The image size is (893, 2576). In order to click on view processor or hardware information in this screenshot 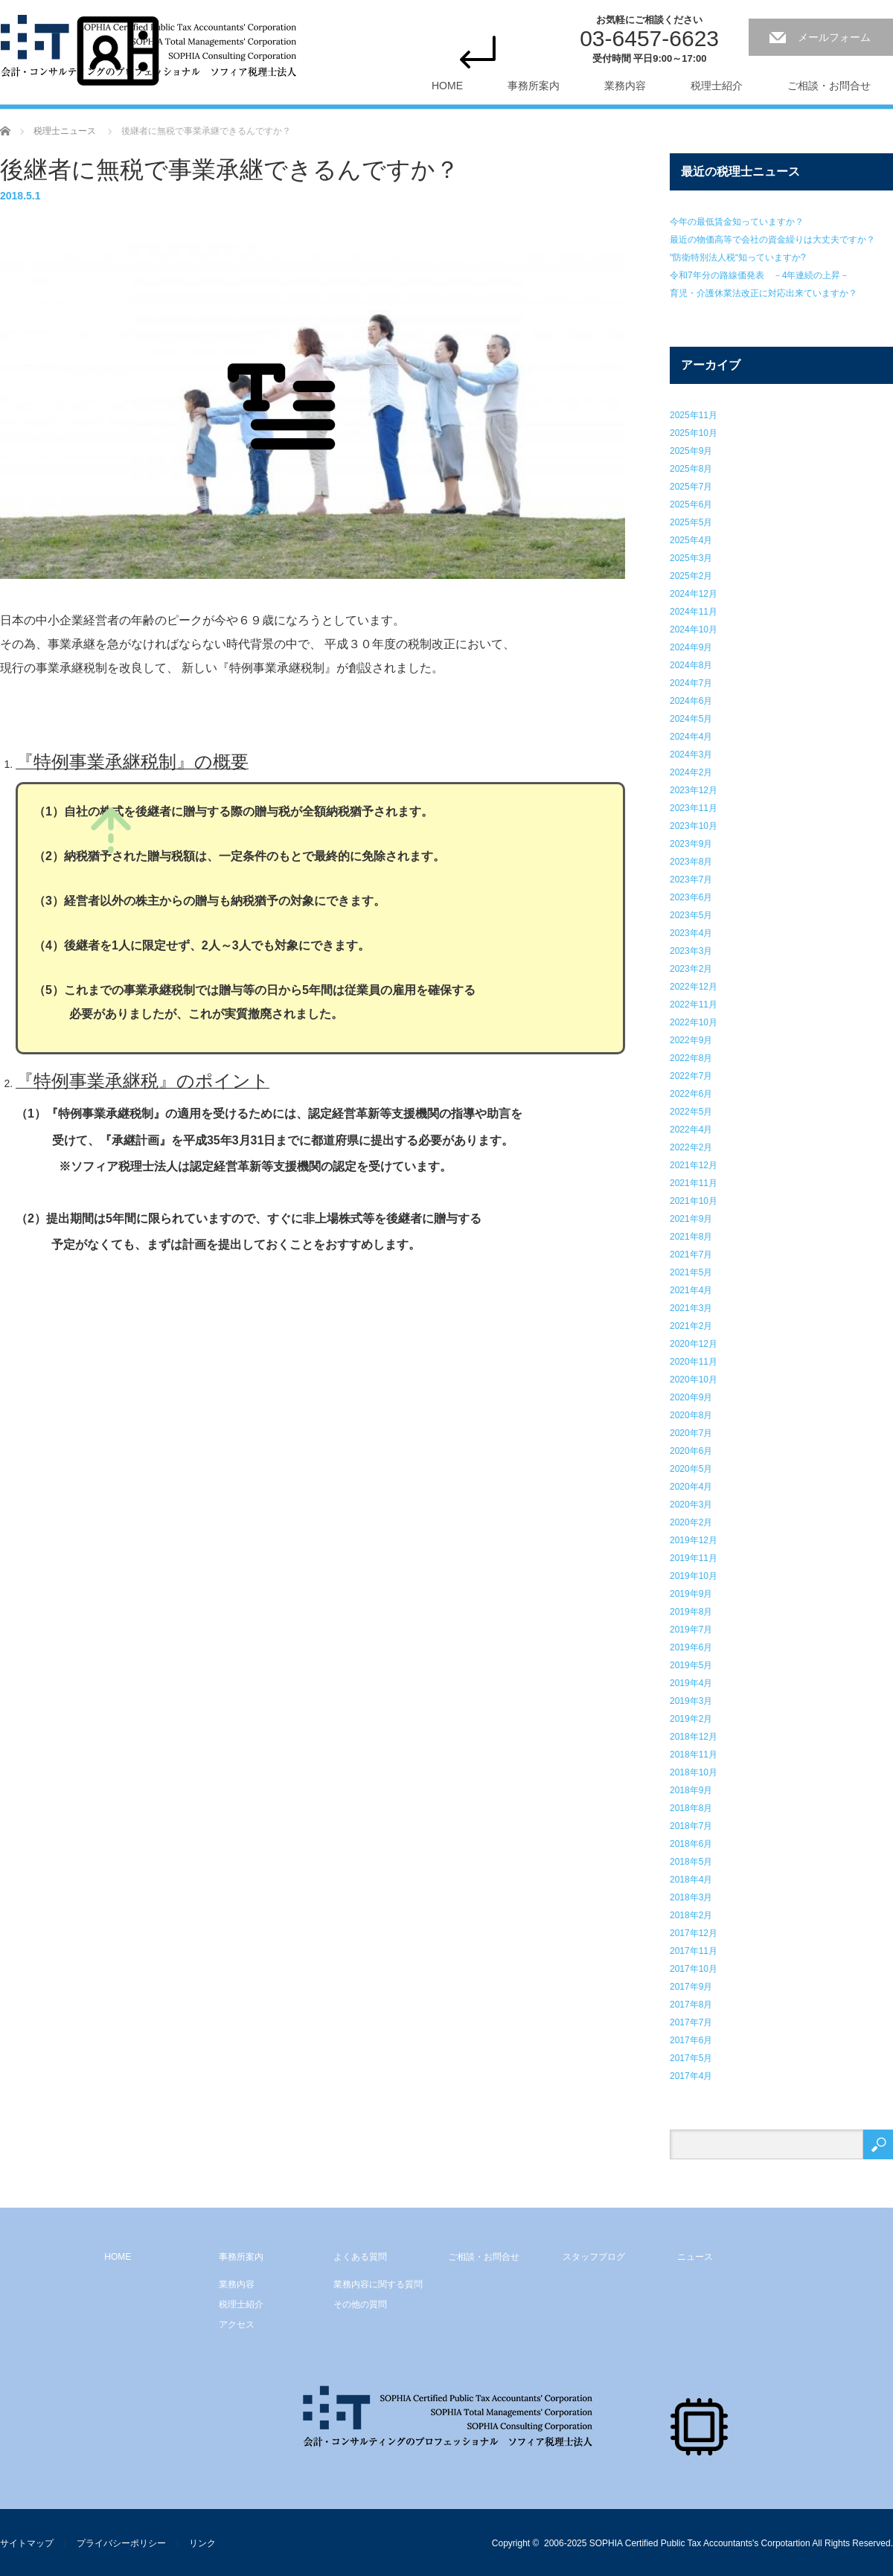, I will do `click(699, 2426)`.